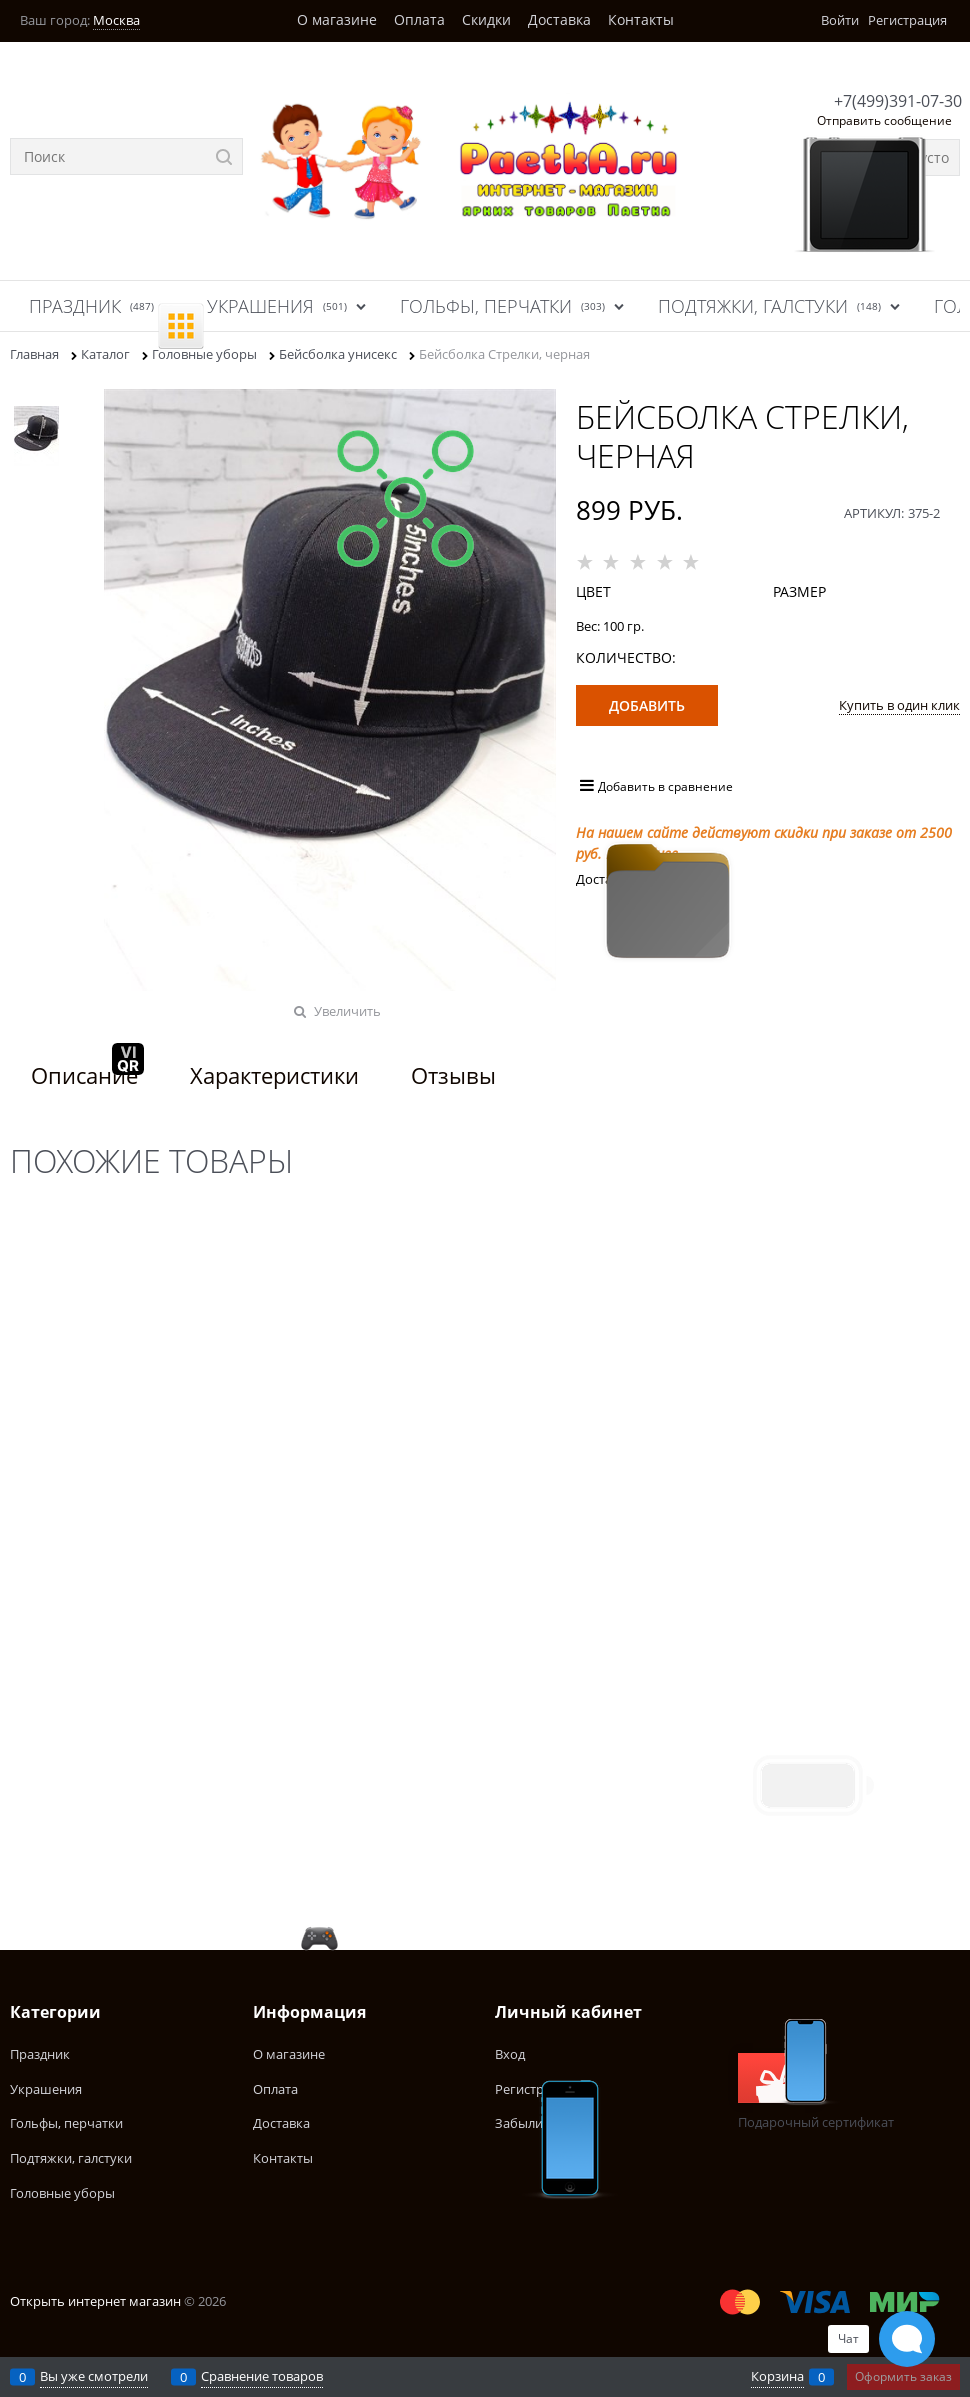  Describe the element at coordinates (805, 2062) in the screenshot. I see `iPhone 13 device icon` at that location.